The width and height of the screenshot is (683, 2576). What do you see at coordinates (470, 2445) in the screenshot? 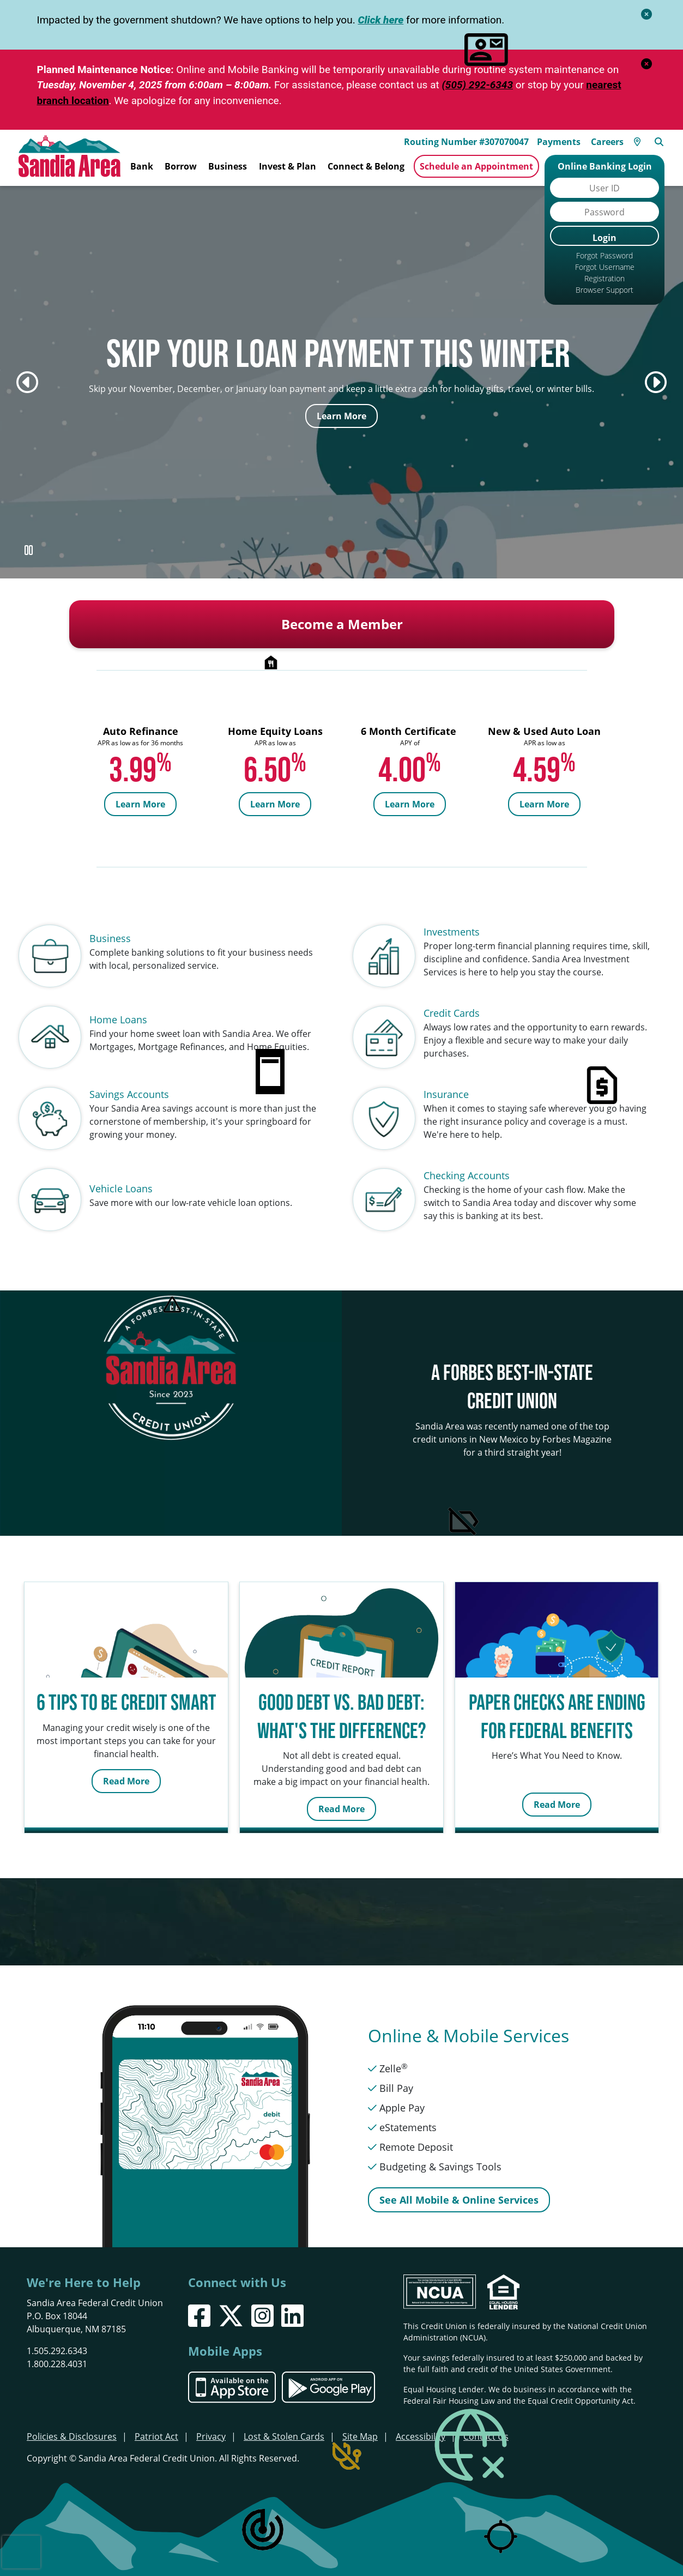
I see `disconnect from the internet` at bounding box center [470, 2445].